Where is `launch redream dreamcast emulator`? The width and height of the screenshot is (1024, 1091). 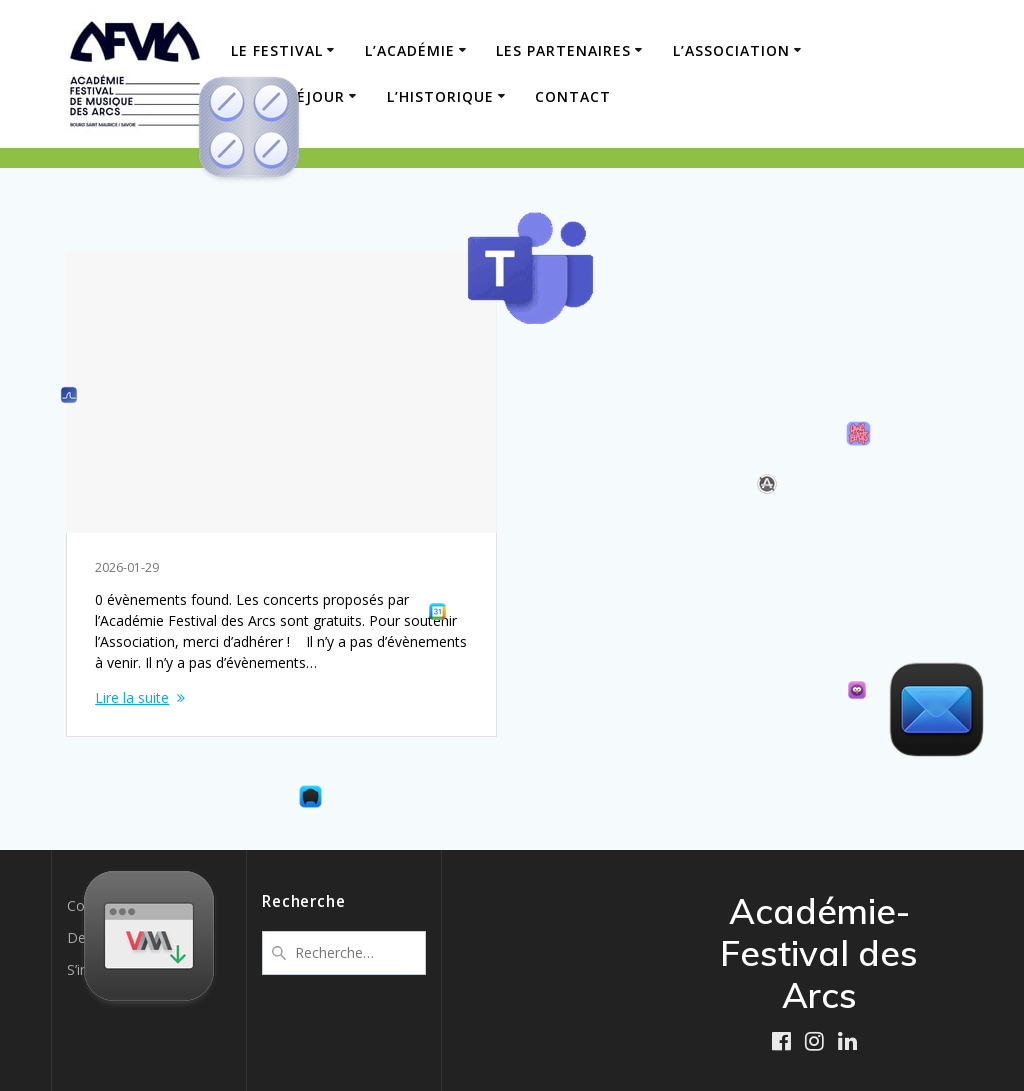 launch redream dreamcast emulator is located at coordinates (310, 796).